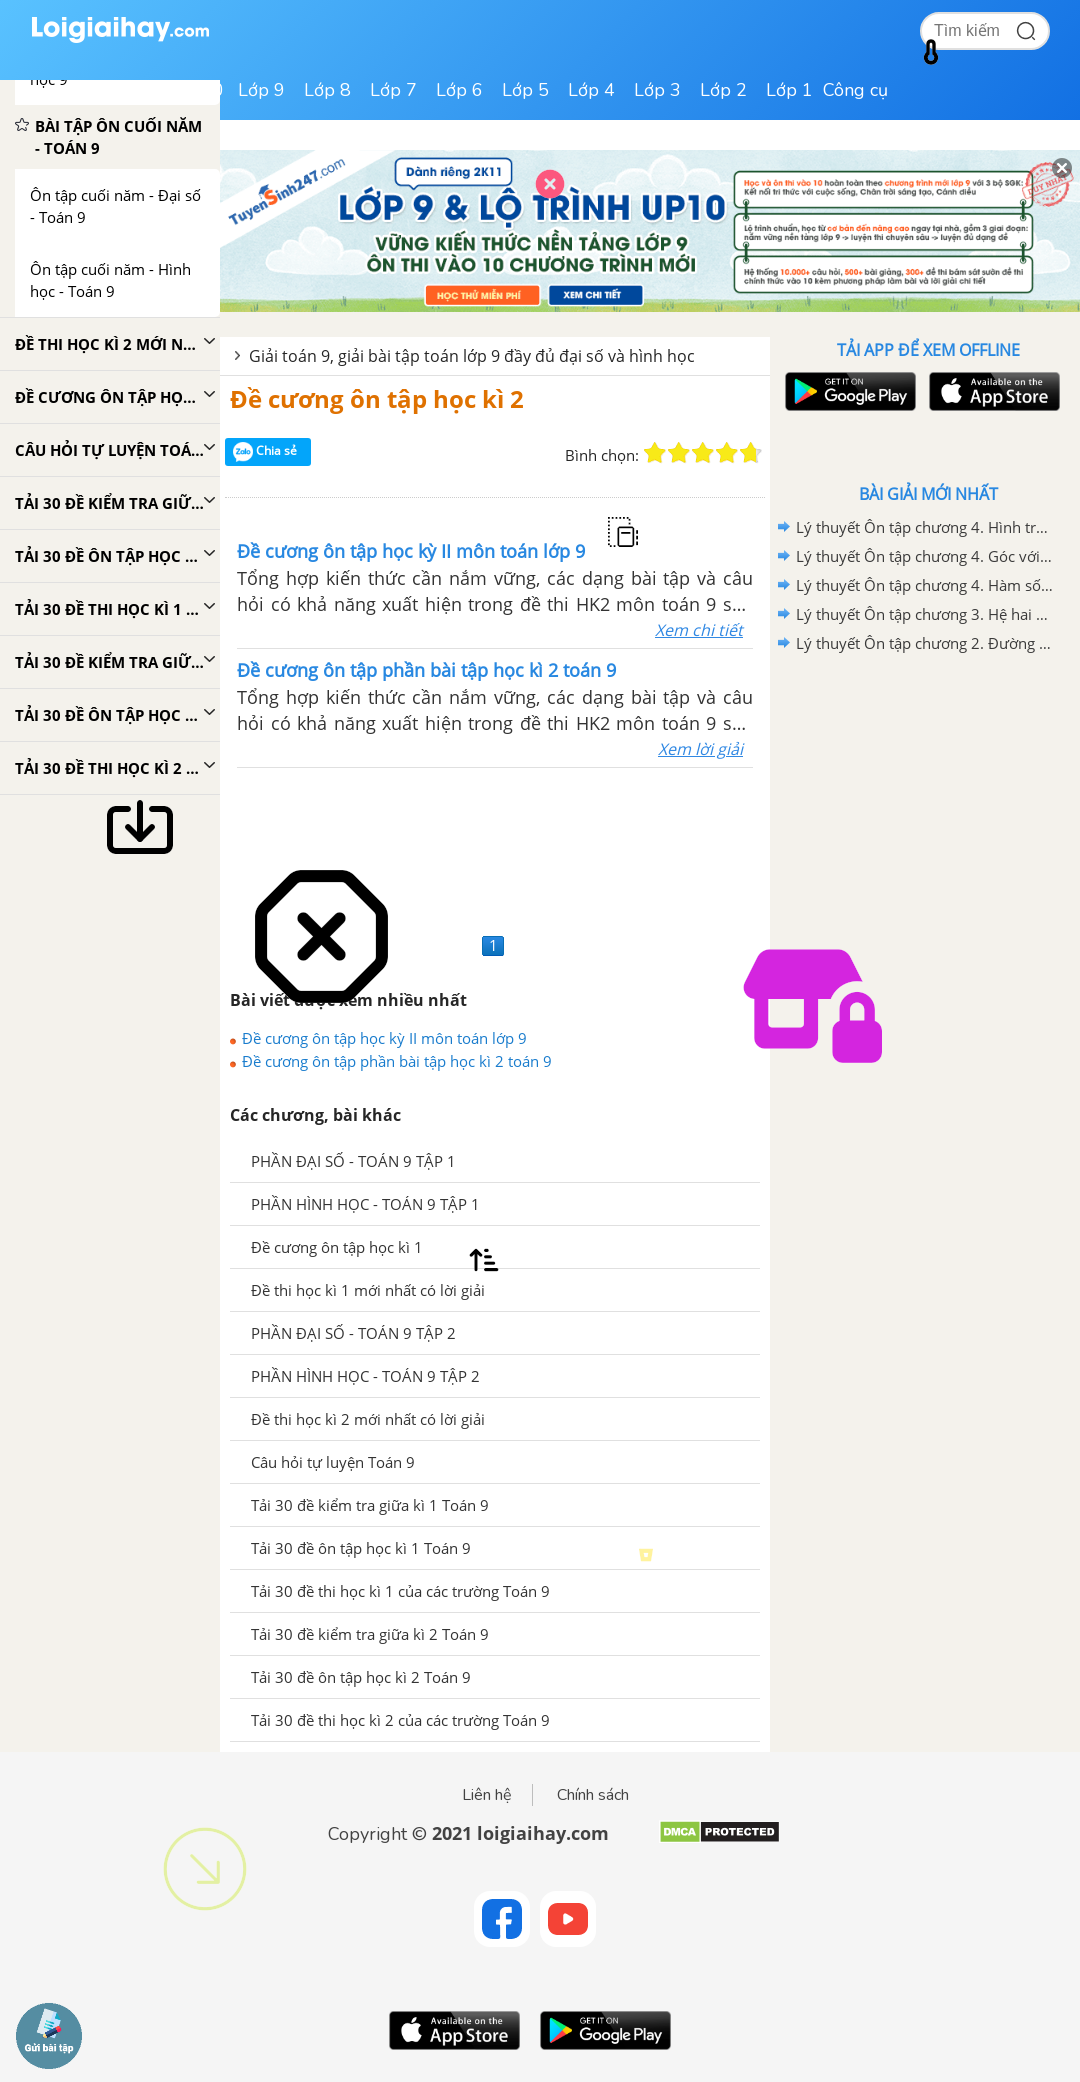  I want to click on import a file or data into the app, so click(140, 830).